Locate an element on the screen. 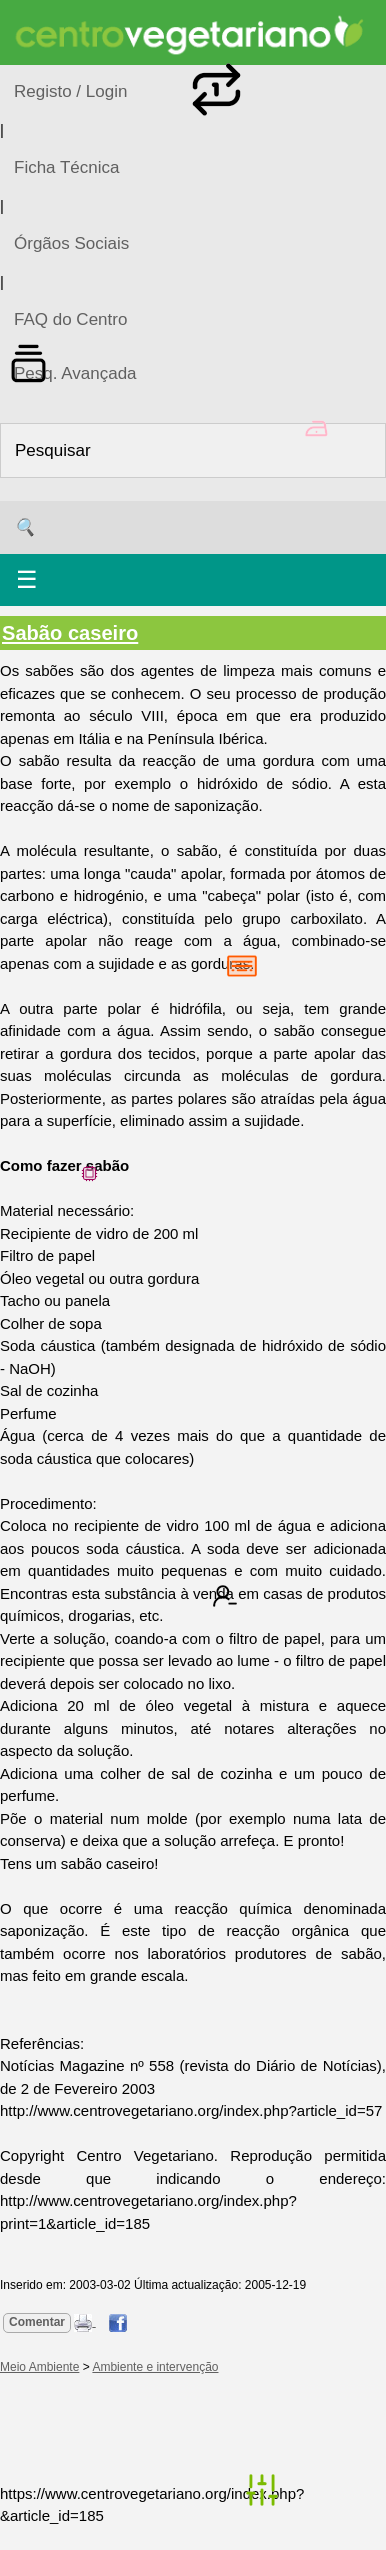 The height and width of the screenshot is (2550, 386). repeat current track once is located at coordinates (216, 89).